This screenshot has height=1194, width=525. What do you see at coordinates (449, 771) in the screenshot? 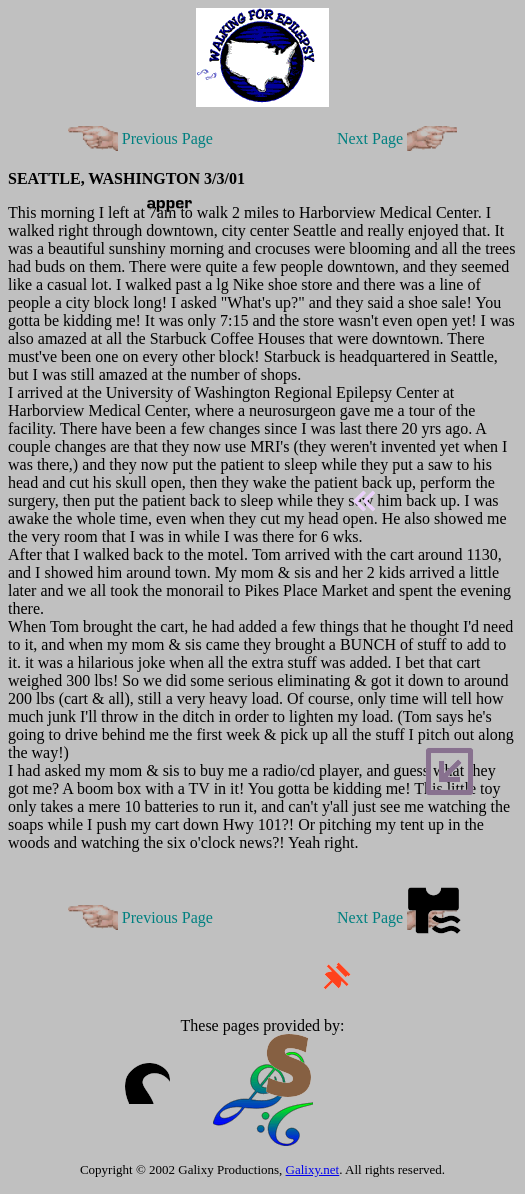
I see `navigate to previous or lower-level content` at bounding box center [449, 771].